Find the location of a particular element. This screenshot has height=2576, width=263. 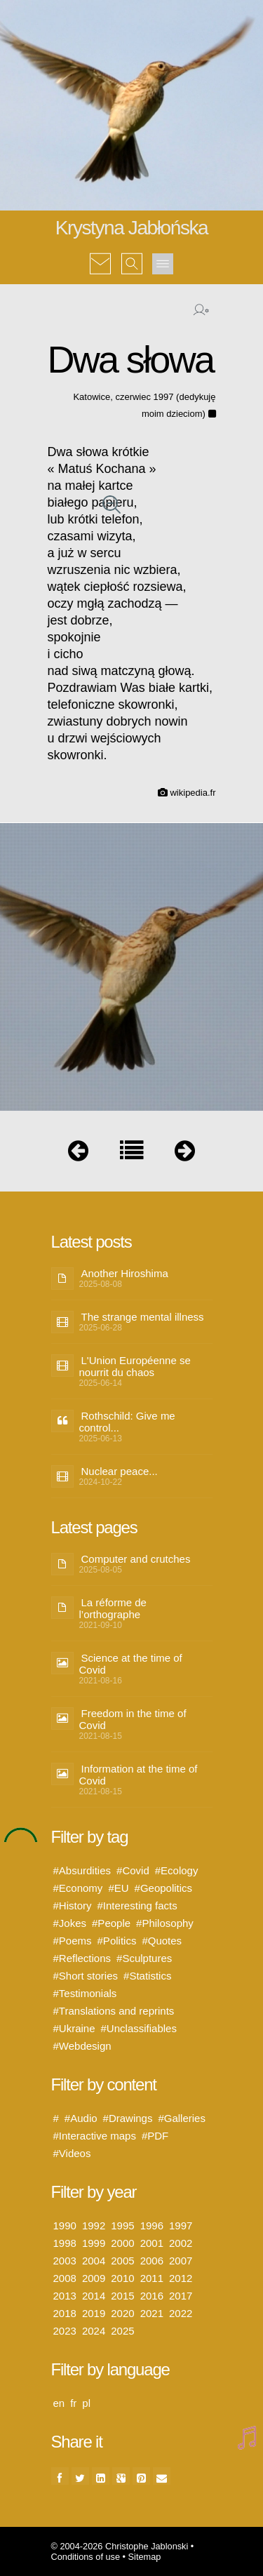

open music library or player is located at coordinates (247, 2438).